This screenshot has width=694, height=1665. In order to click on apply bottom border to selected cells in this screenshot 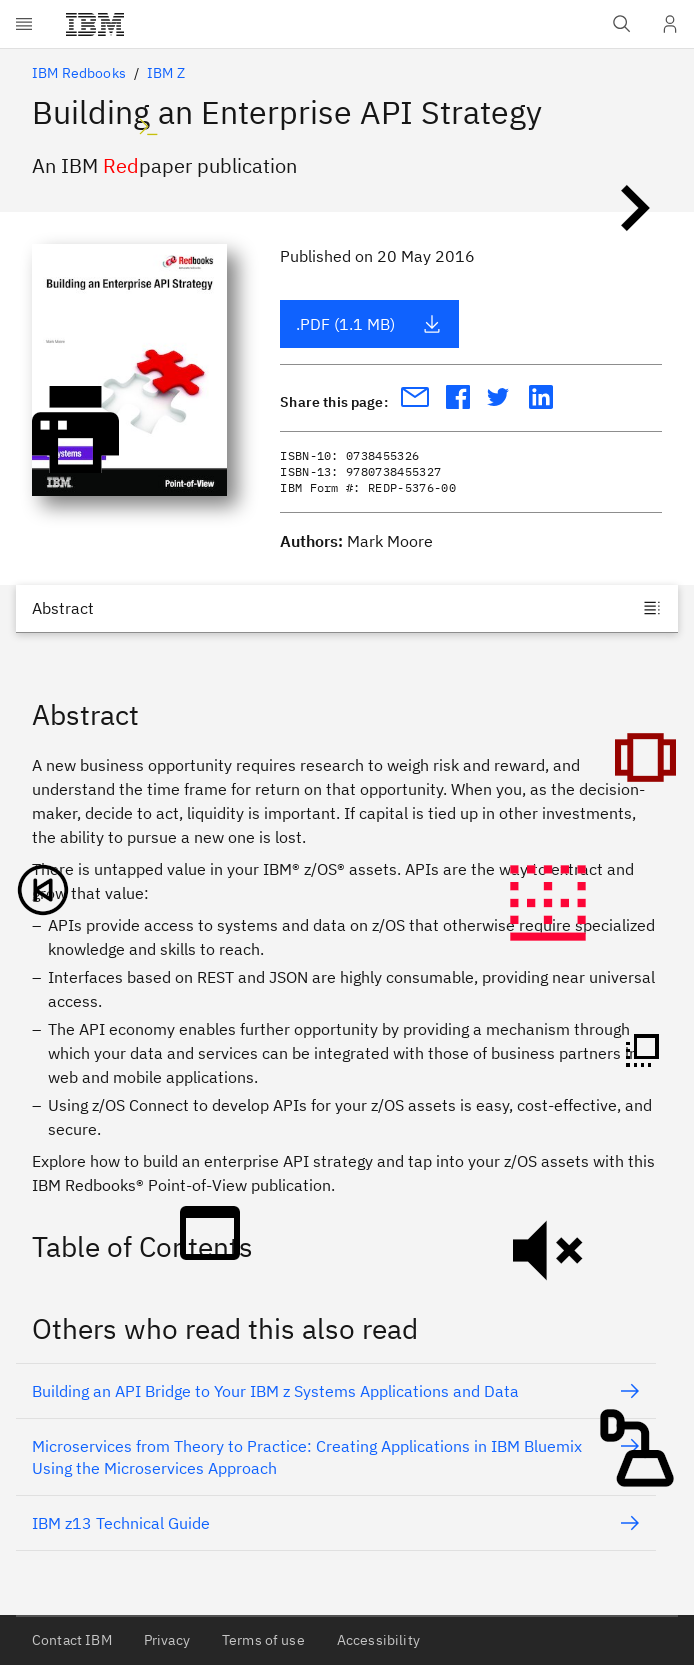, I will do `click(548, 903)`.